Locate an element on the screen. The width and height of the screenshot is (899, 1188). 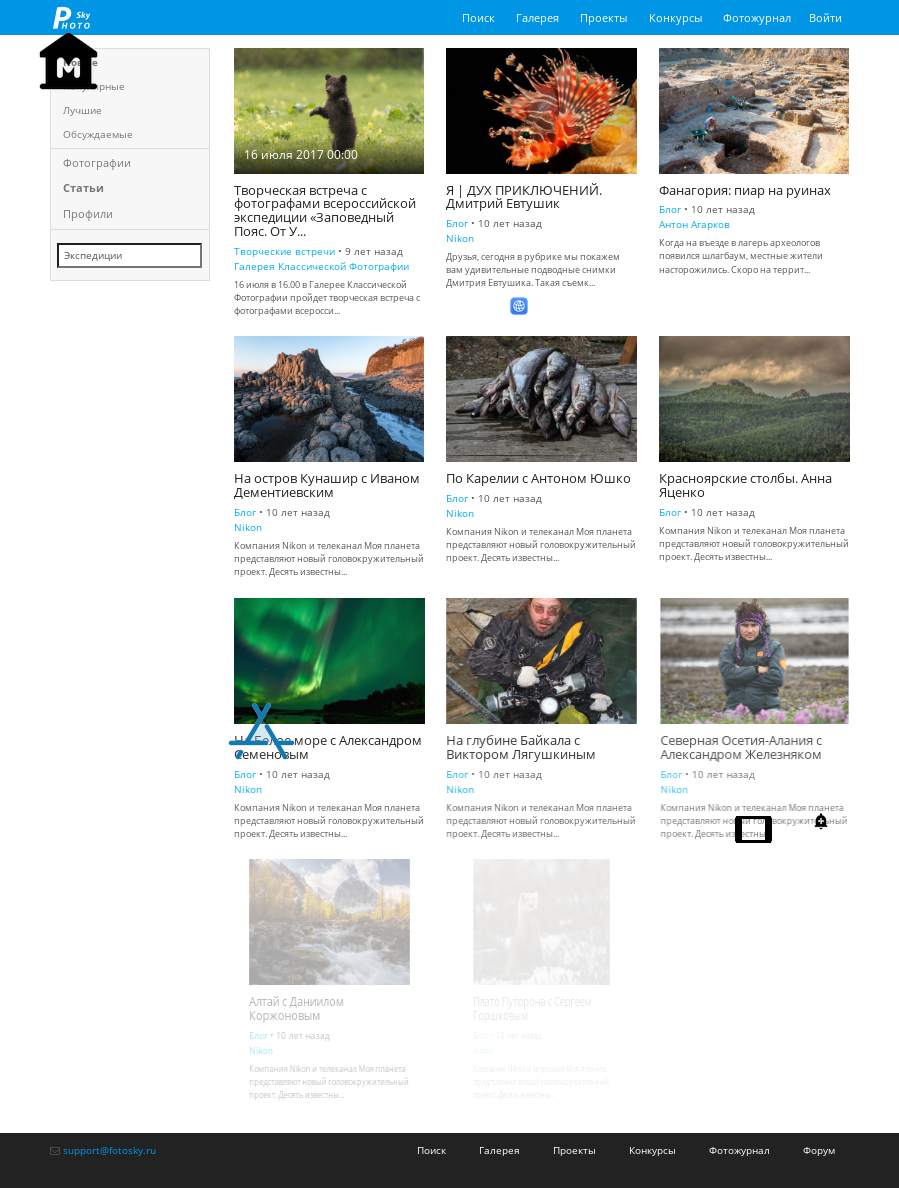
access web-based applications is located at coordinates (519, 306).